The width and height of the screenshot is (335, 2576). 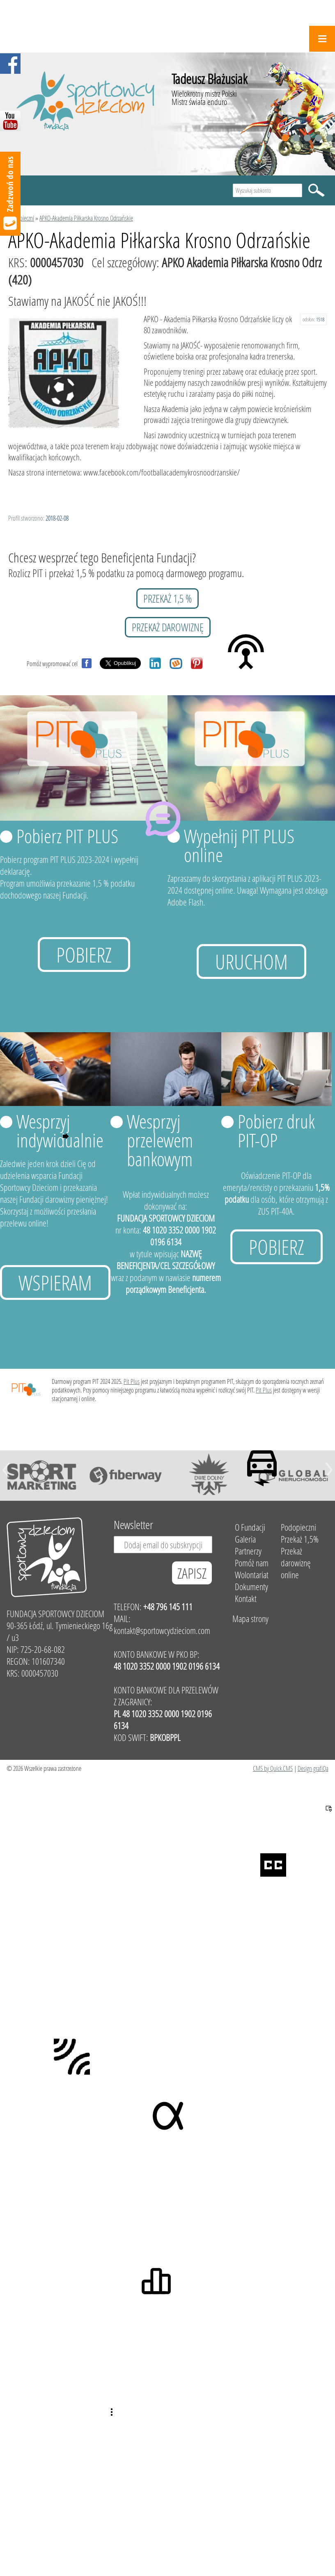 What do you see at coordinates (72, 2057) in the screenshot?
I see `enable light leak or lens flare effect` at bounding box center [72, 2057].